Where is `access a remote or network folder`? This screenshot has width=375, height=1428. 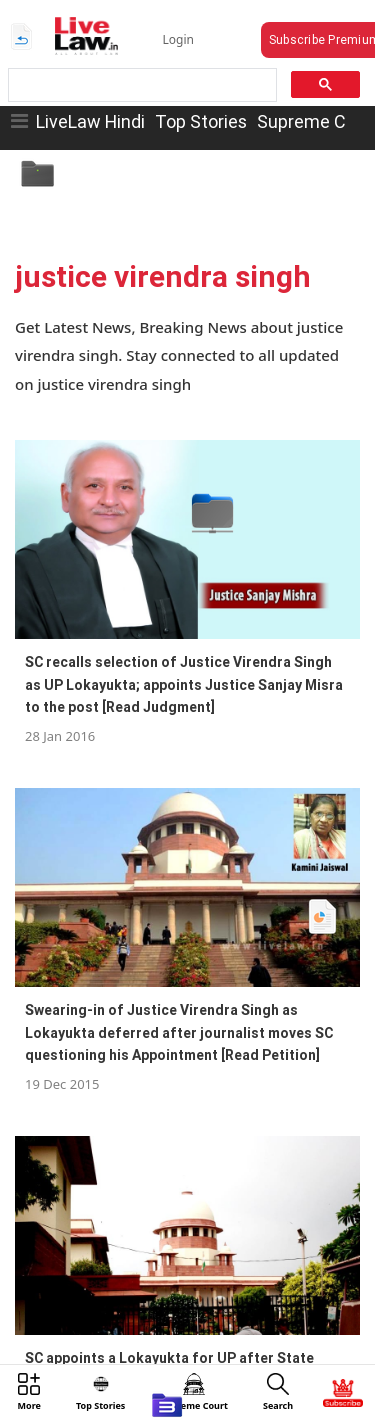 access a remote or network folder is located at coordinates (212, 512).